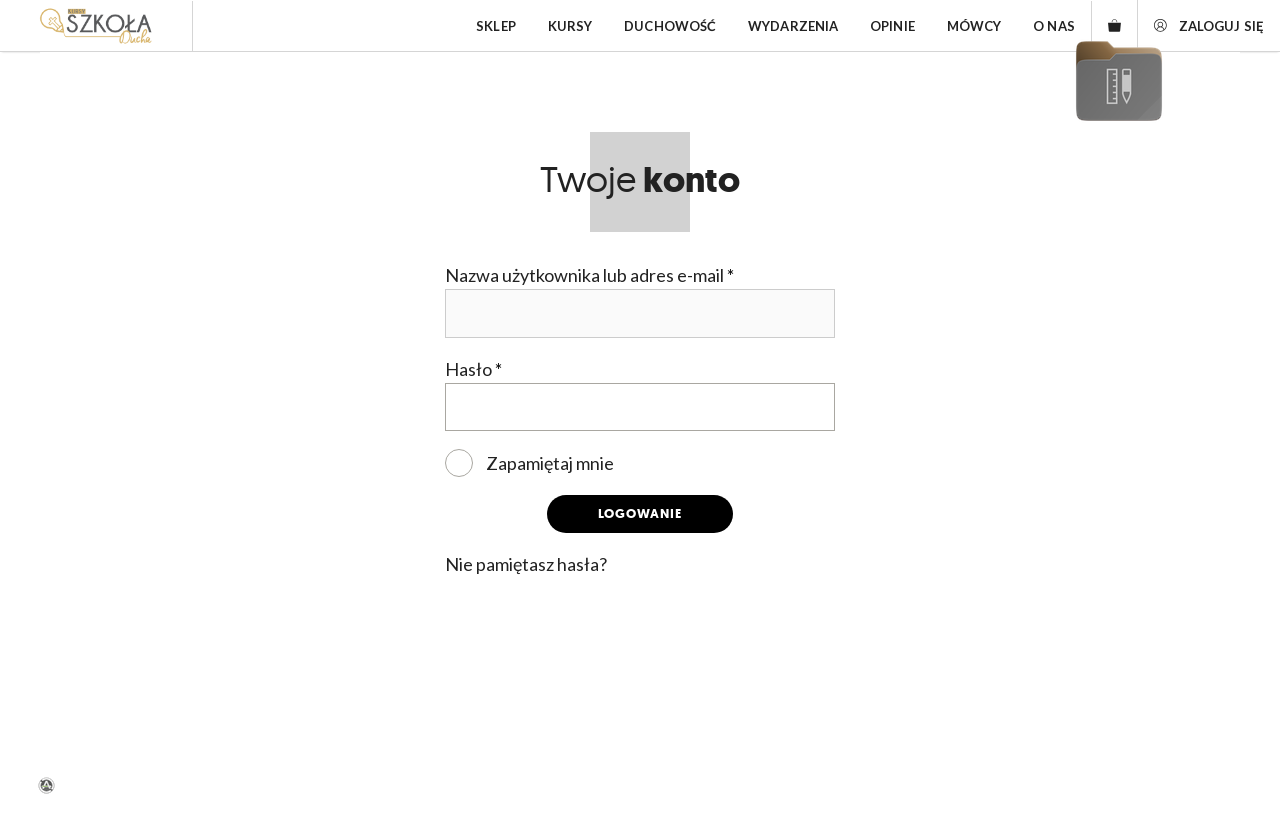  I want to click on check for available system updates, so click(46, 785).